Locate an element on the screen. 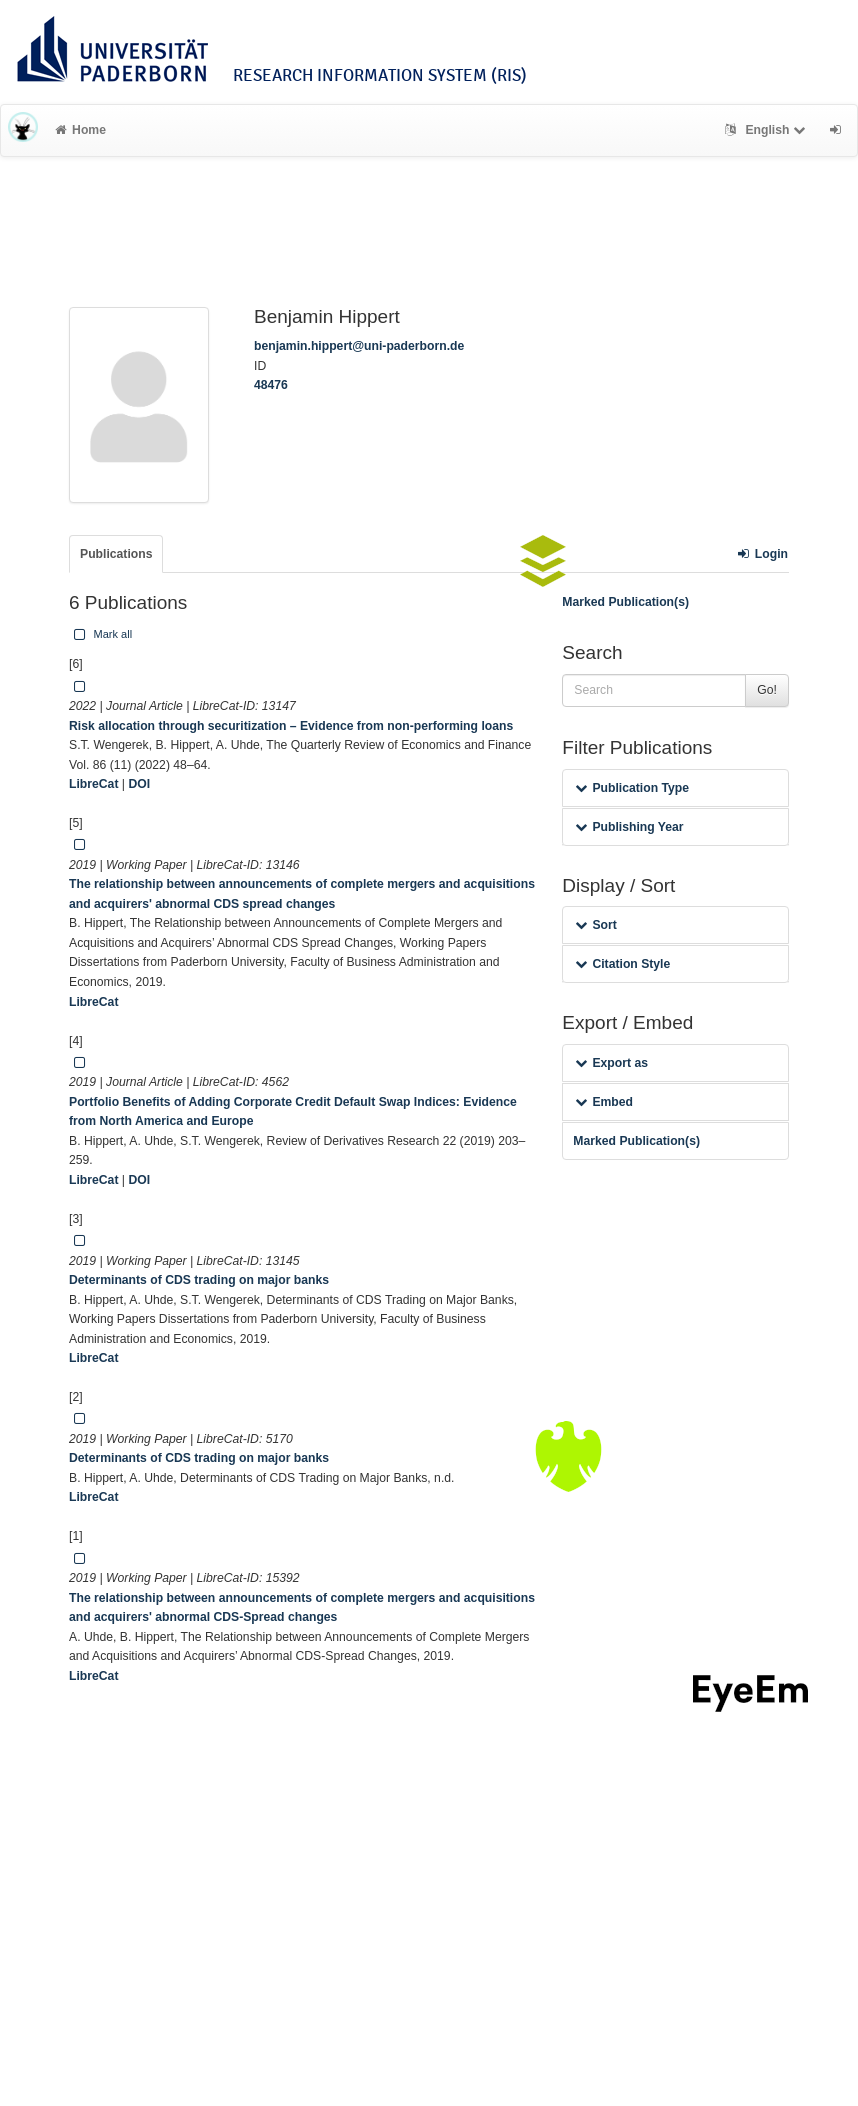 This screenshot has width=858, height=2106. buffer social media management app logo is located at coordinates (543, 561).